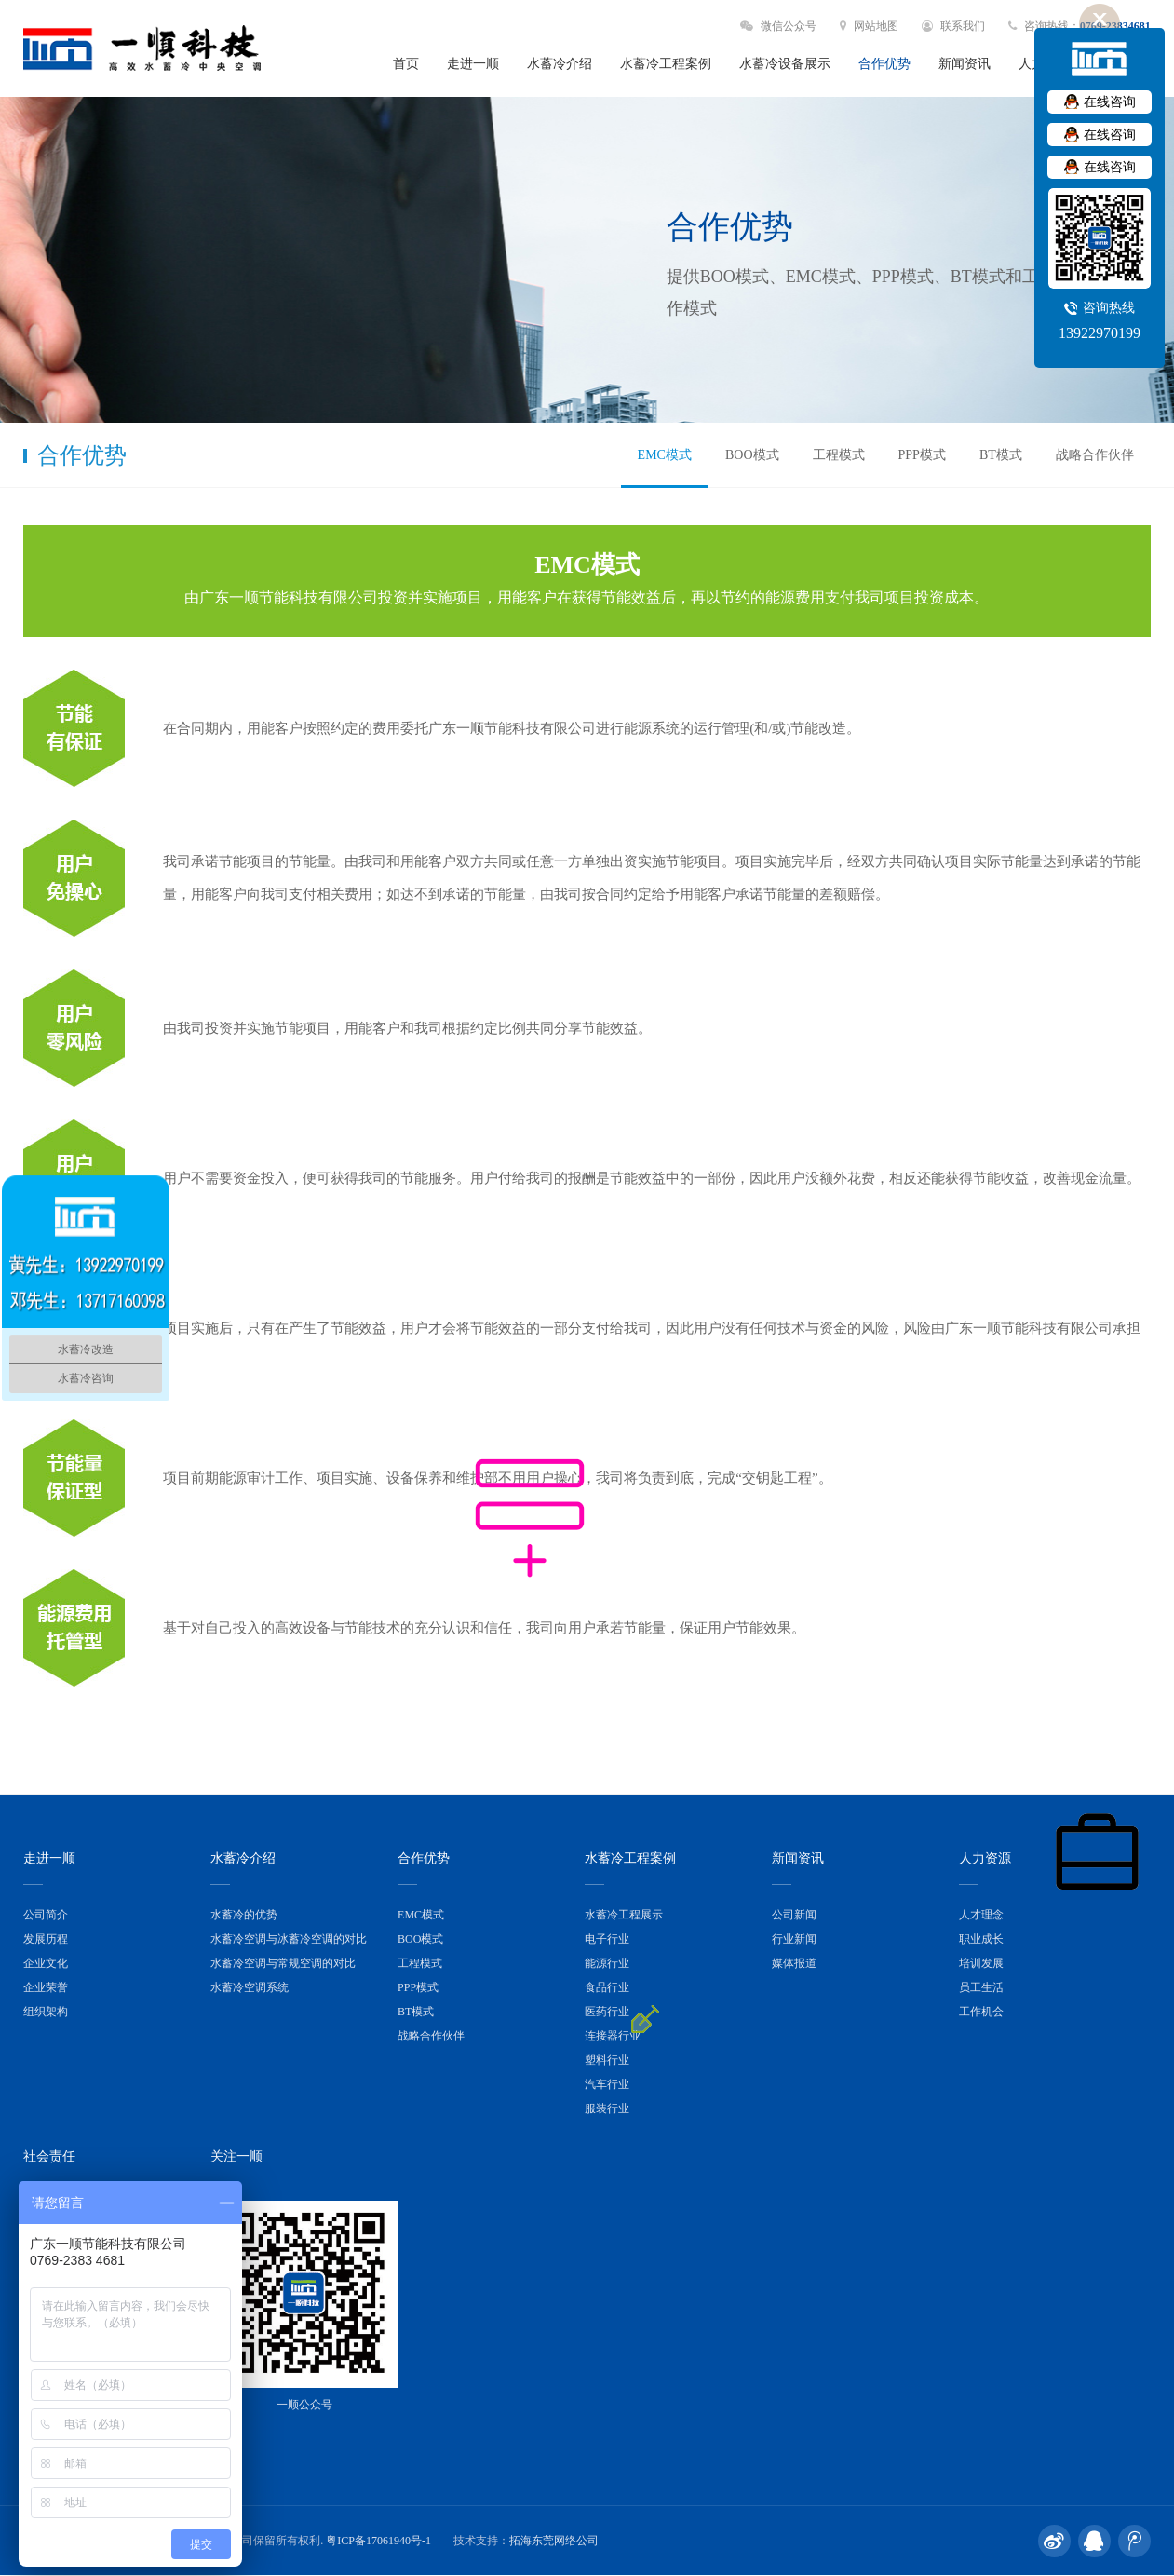  What do you see at coordinates (530, 1509) in the screenshot?
I see `add a new row at the bottom` at bounding box center [530, 1509].